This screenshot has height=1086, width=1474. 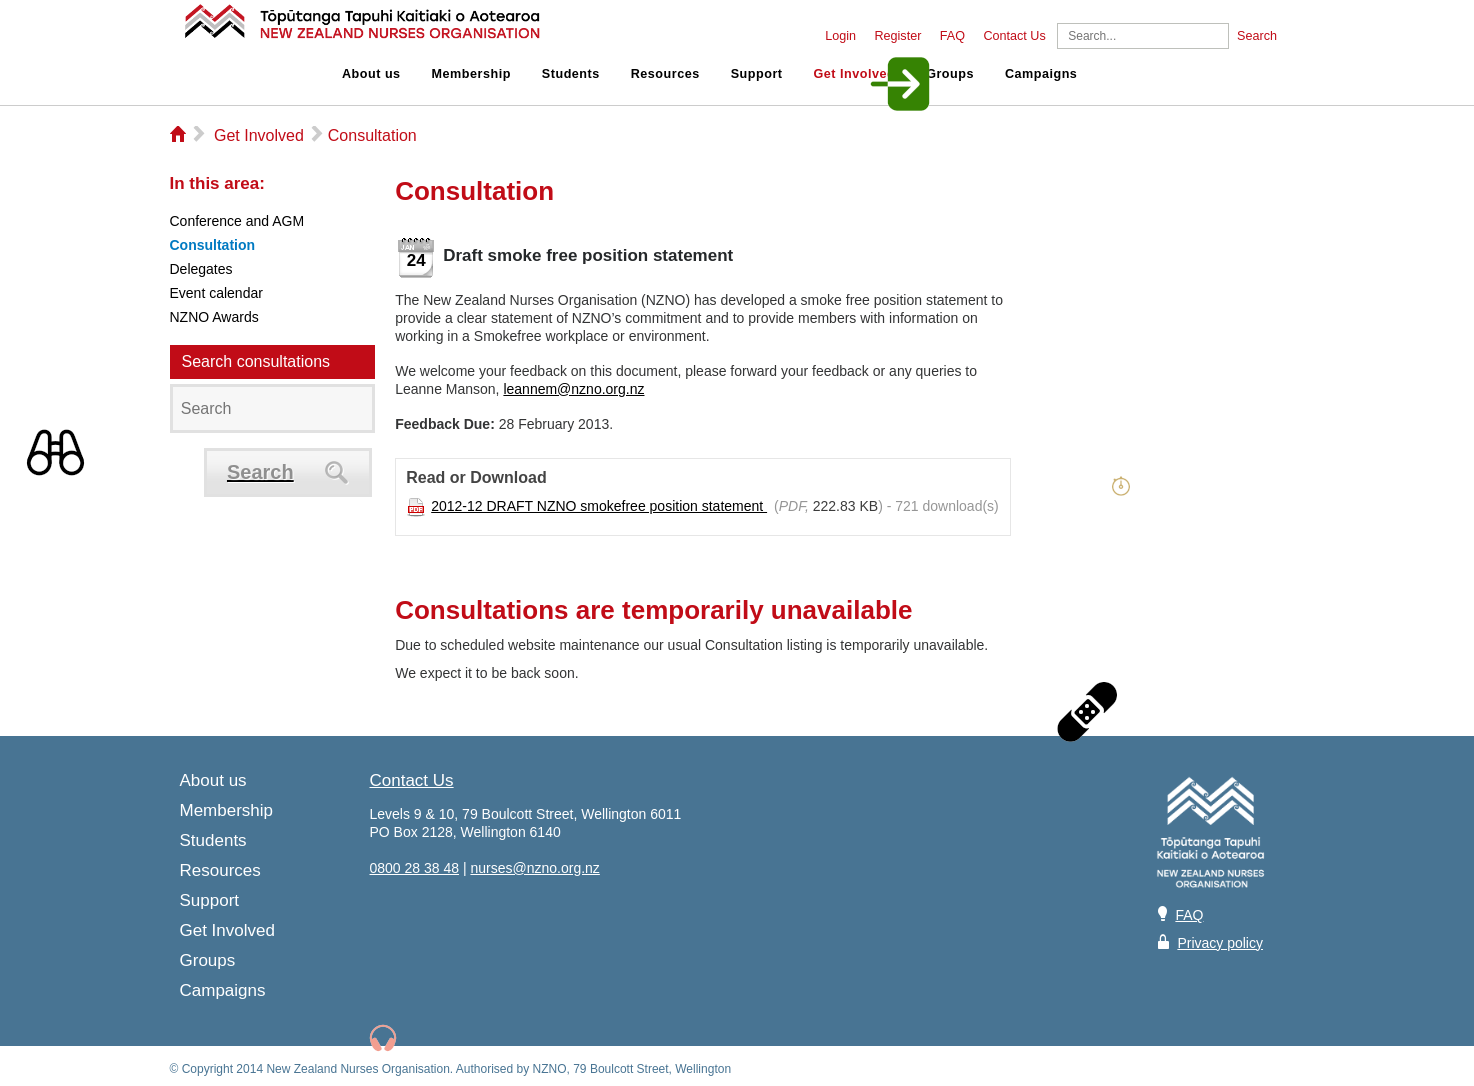 I want to click on search or explore content, so click(x=55, y=452).